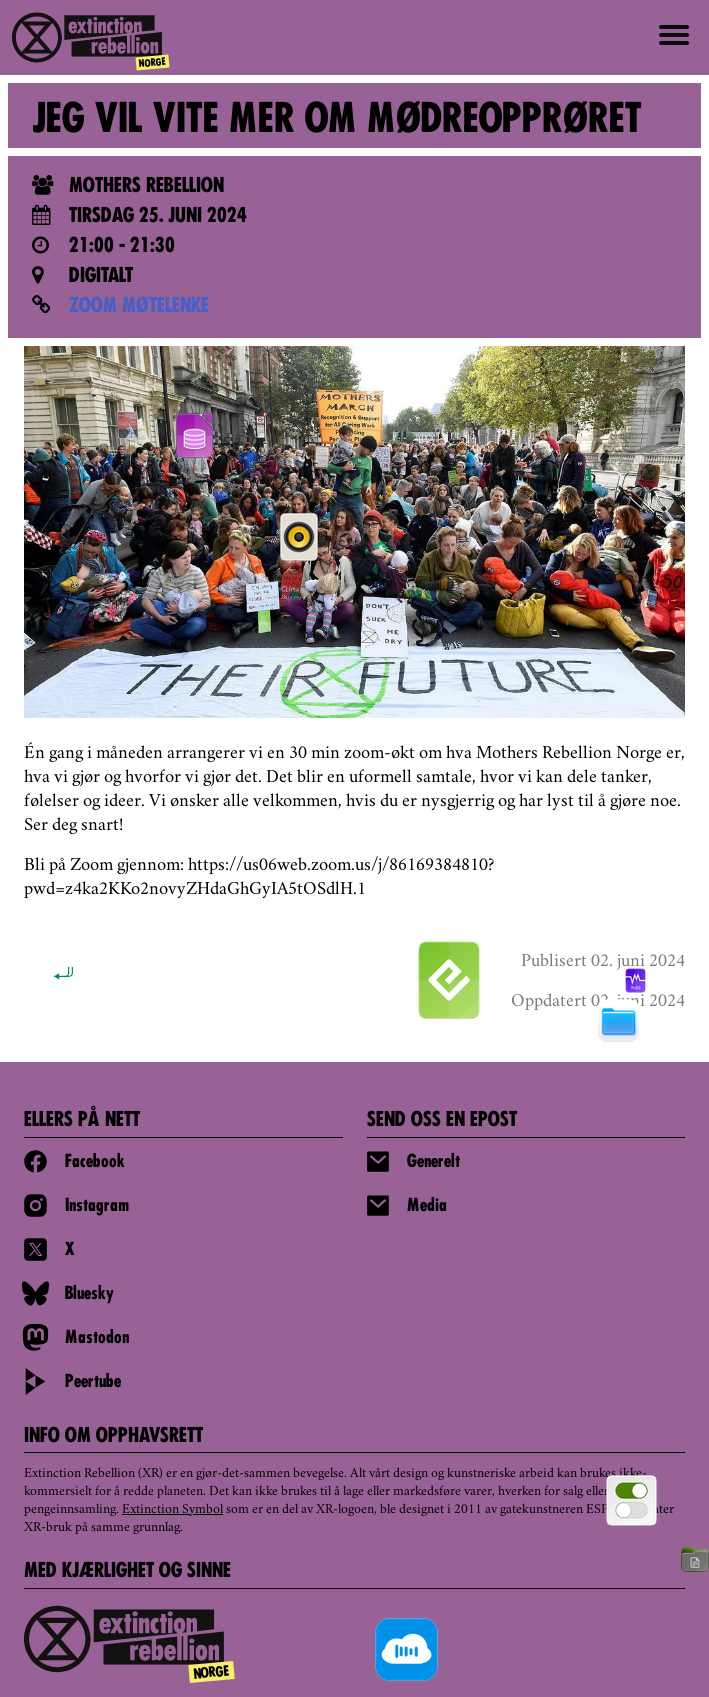 The image size is (709, 1697). I want to click on open the files app, so click(618, 1021).